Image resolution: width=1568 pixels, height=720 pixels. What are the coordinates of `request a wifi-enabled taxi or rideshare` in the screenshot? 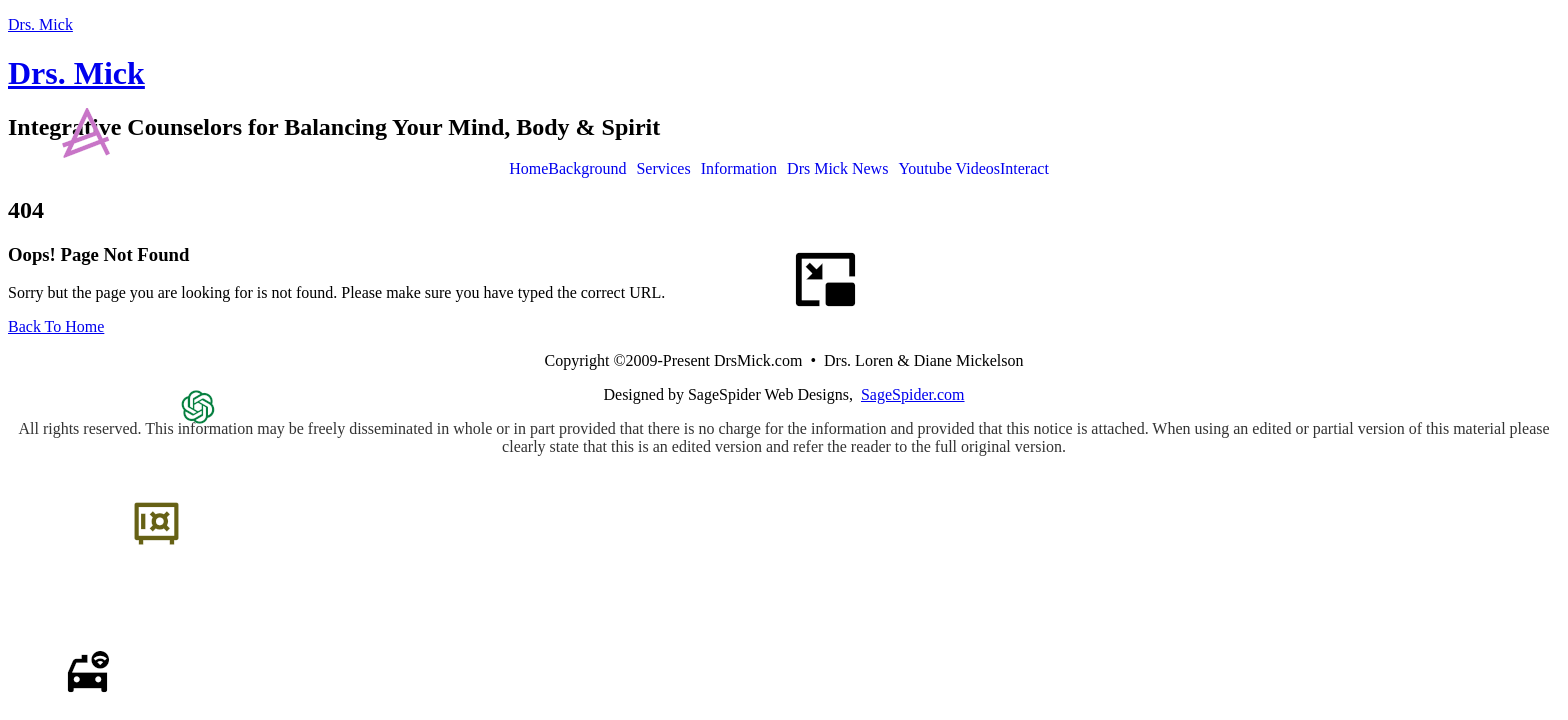 It's located at (87, 672).